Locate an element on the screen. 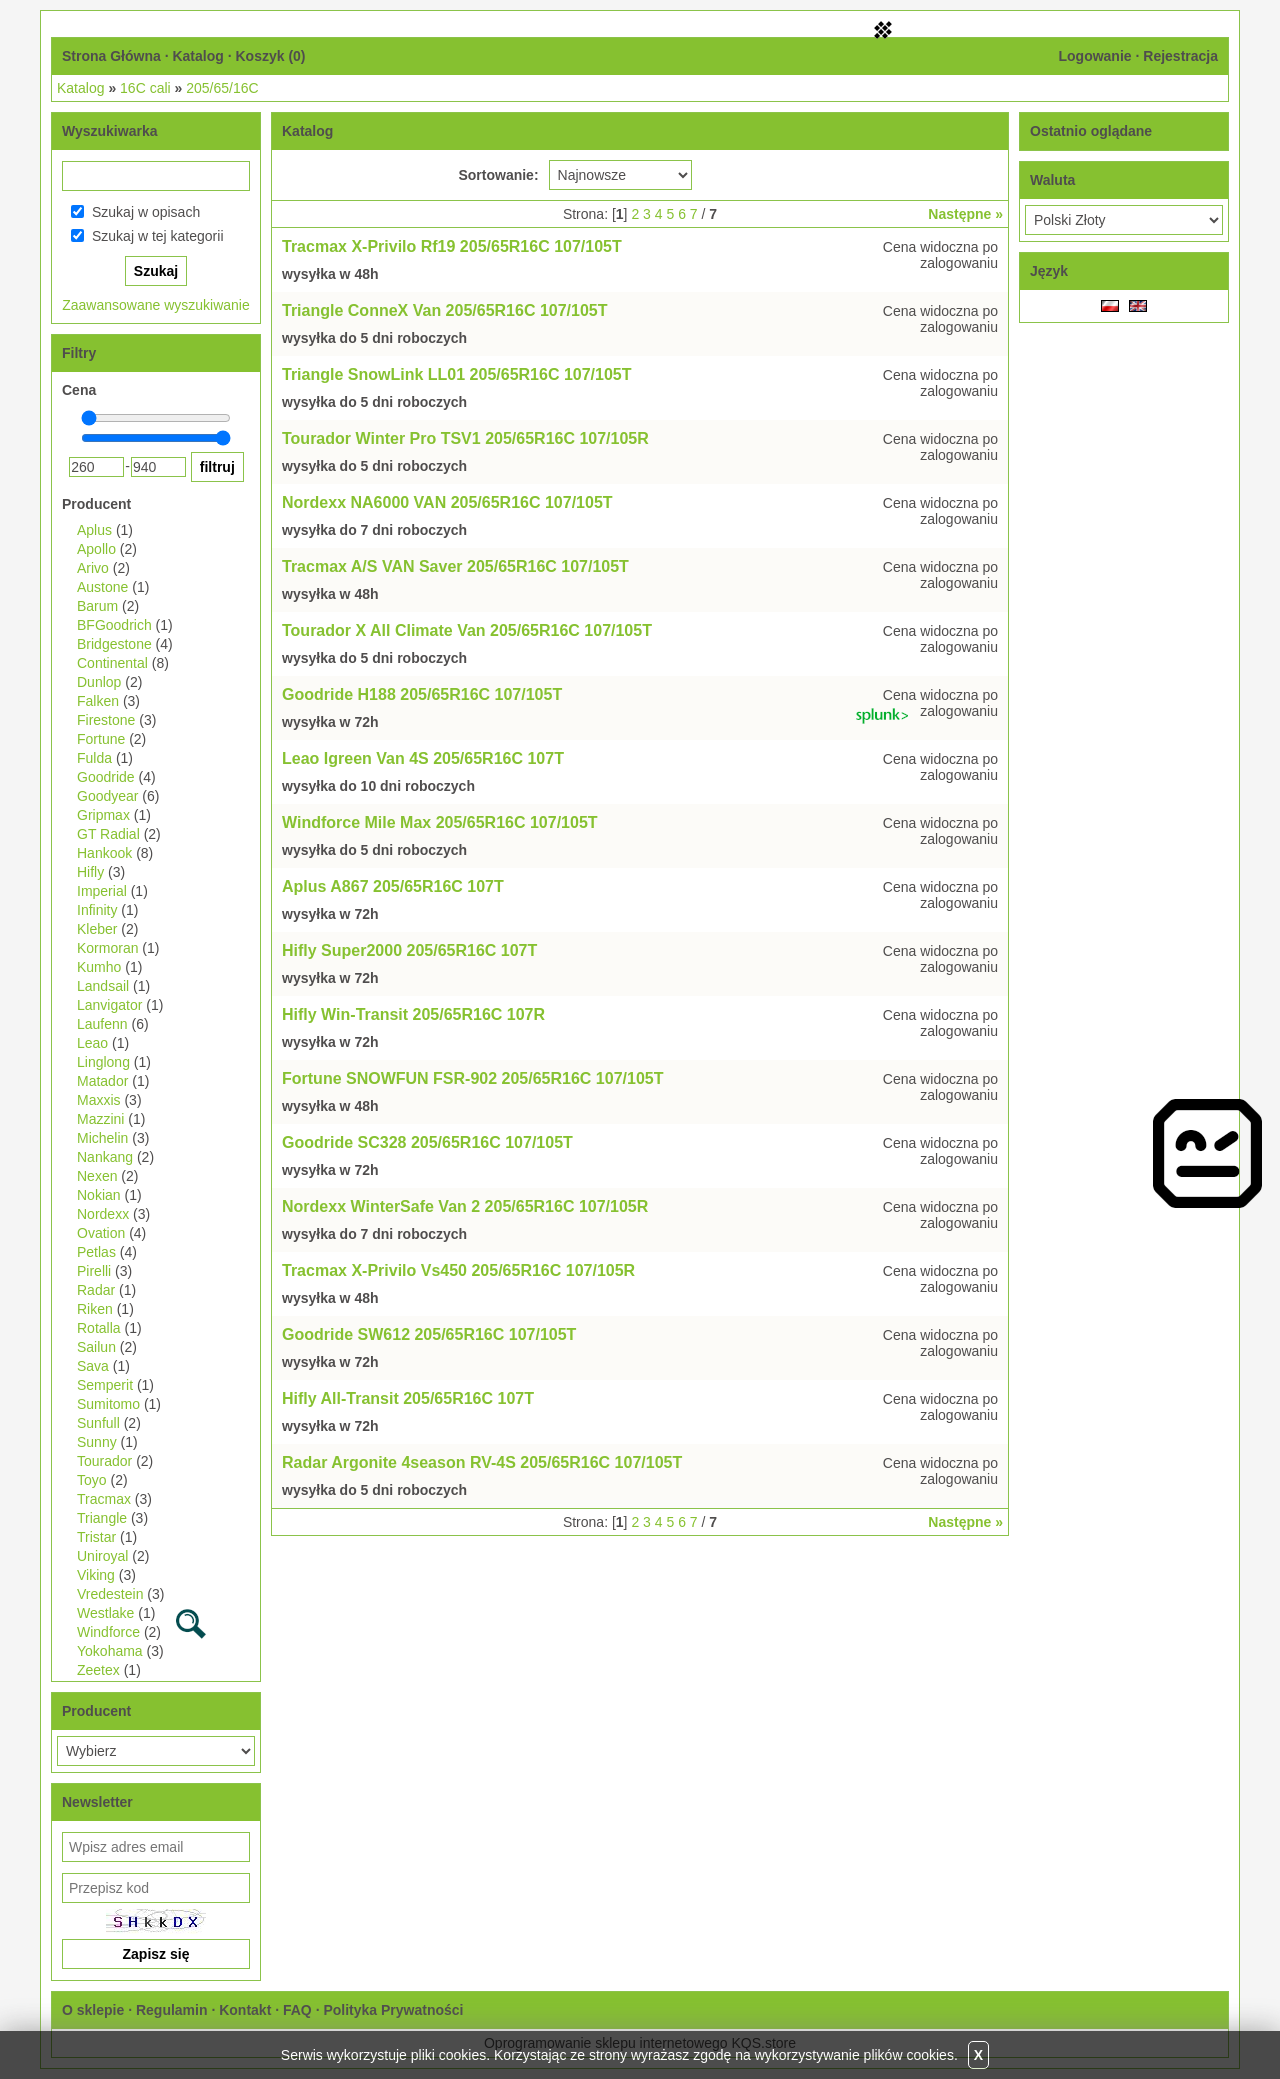  mingw-w64 compiler toolchain logo is located at coordinates (883, 30).